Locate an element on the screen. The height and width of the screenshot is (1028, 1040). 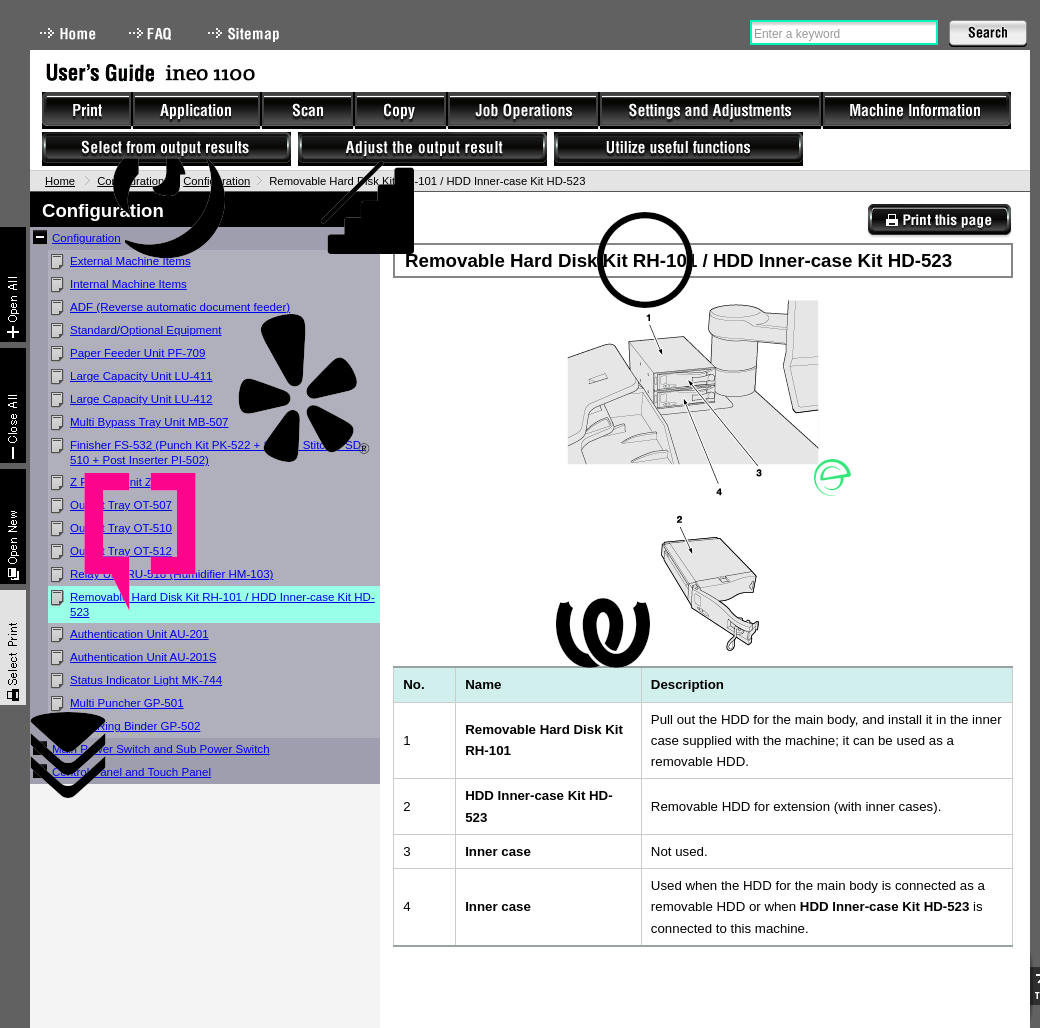
conventional commits project logo is located at coordinates (645, 260).